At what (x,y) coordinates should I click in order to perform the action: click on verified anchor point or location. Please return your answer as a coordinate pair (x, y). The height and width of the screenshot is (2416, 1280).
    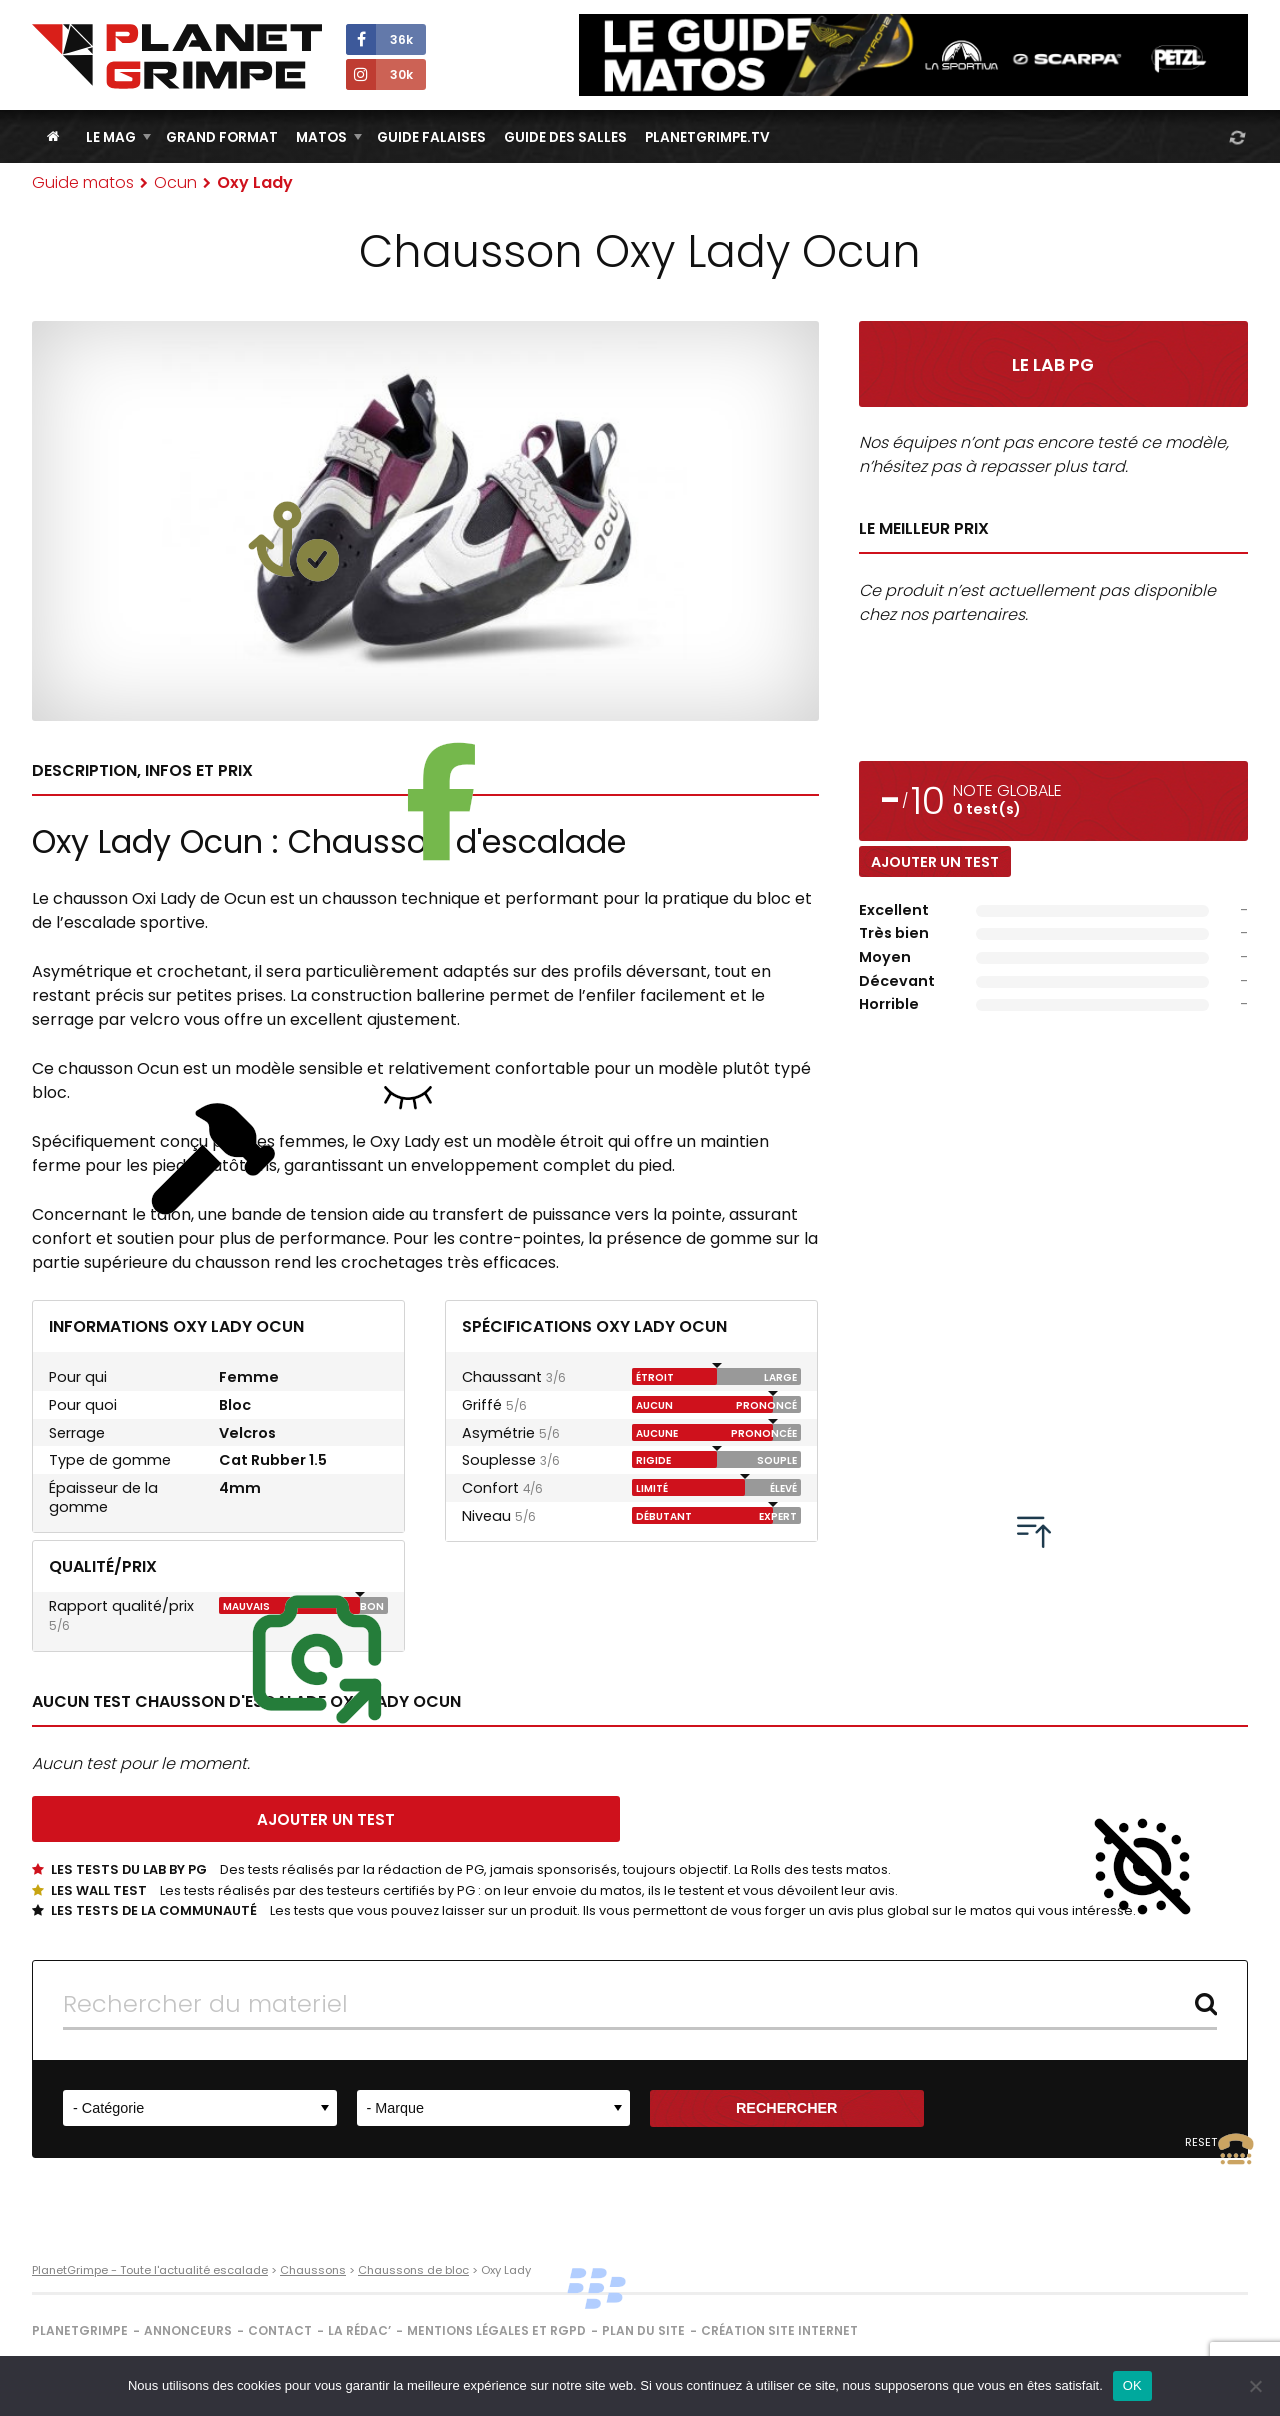
    Looking at the image, I should click on (292, 539).